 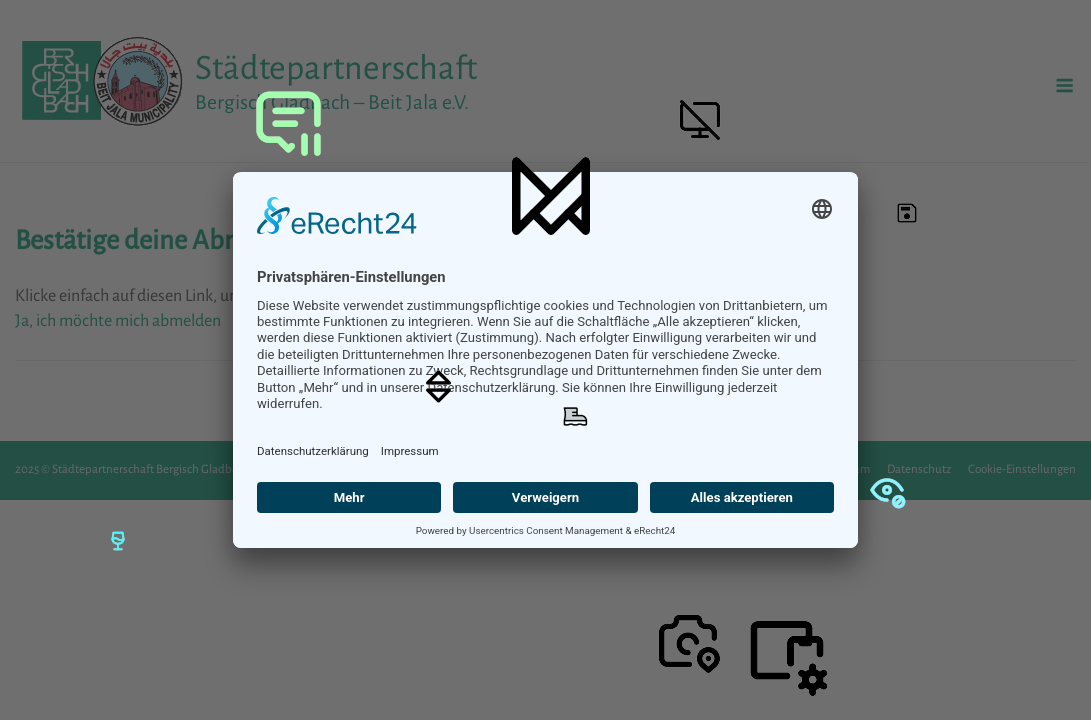 What do you see at coordinates (288, 120) in the screenshot?
I see `pause message notifications` at bounding box center [288, 120].